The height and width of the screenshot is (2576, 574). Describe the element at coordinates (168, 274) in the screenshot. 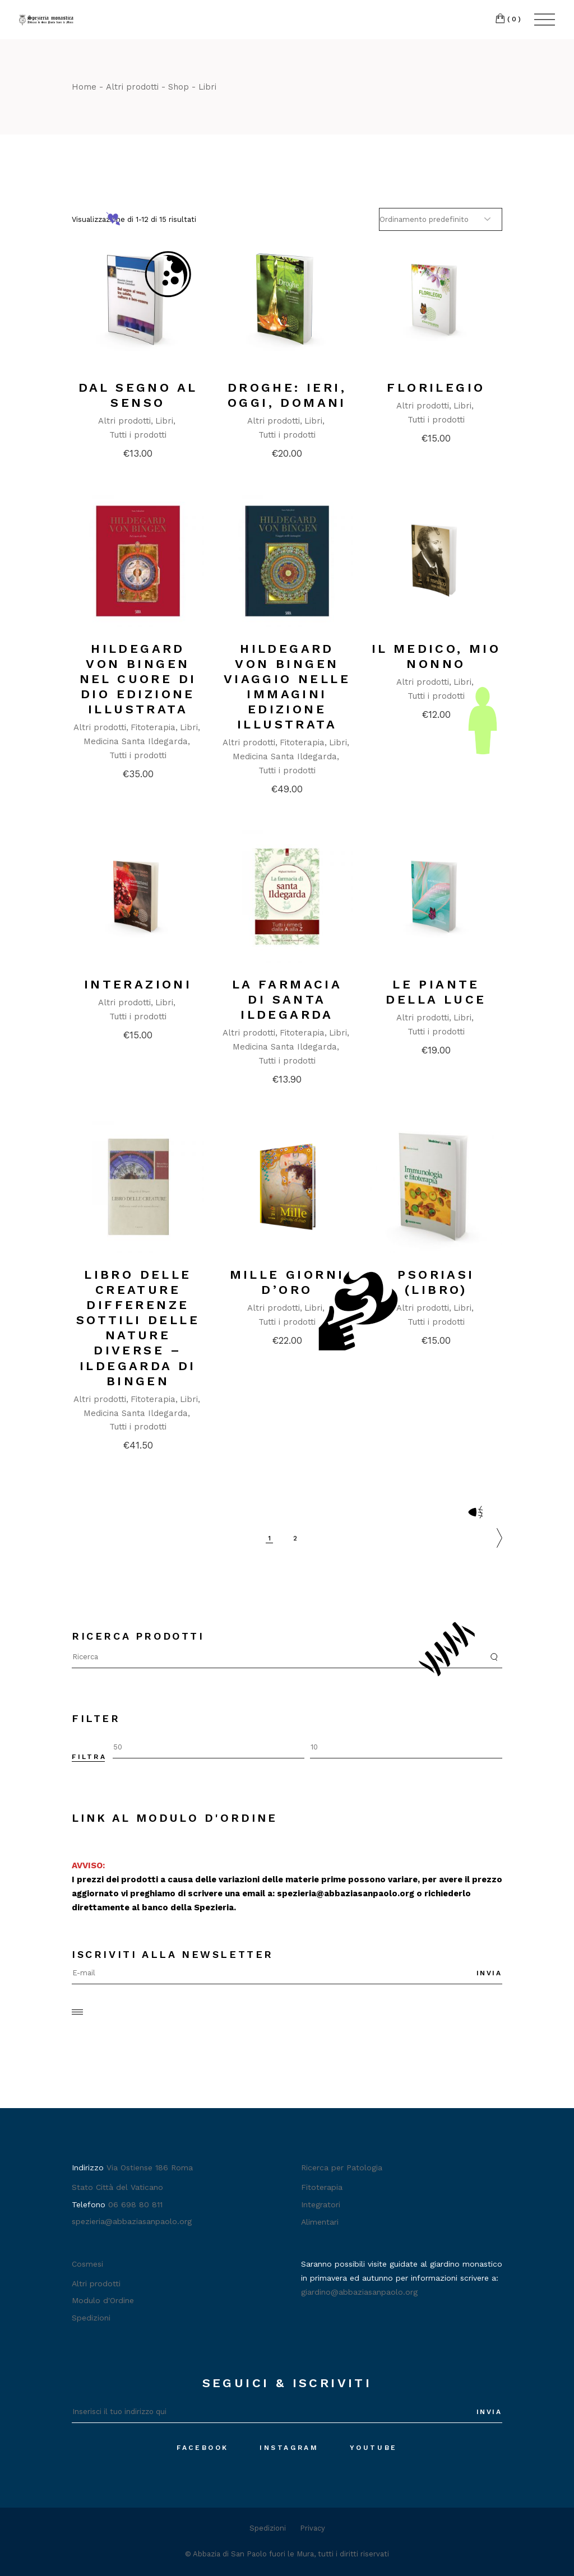

I see `select the 8-ball in a pool or billiards game` at that location.